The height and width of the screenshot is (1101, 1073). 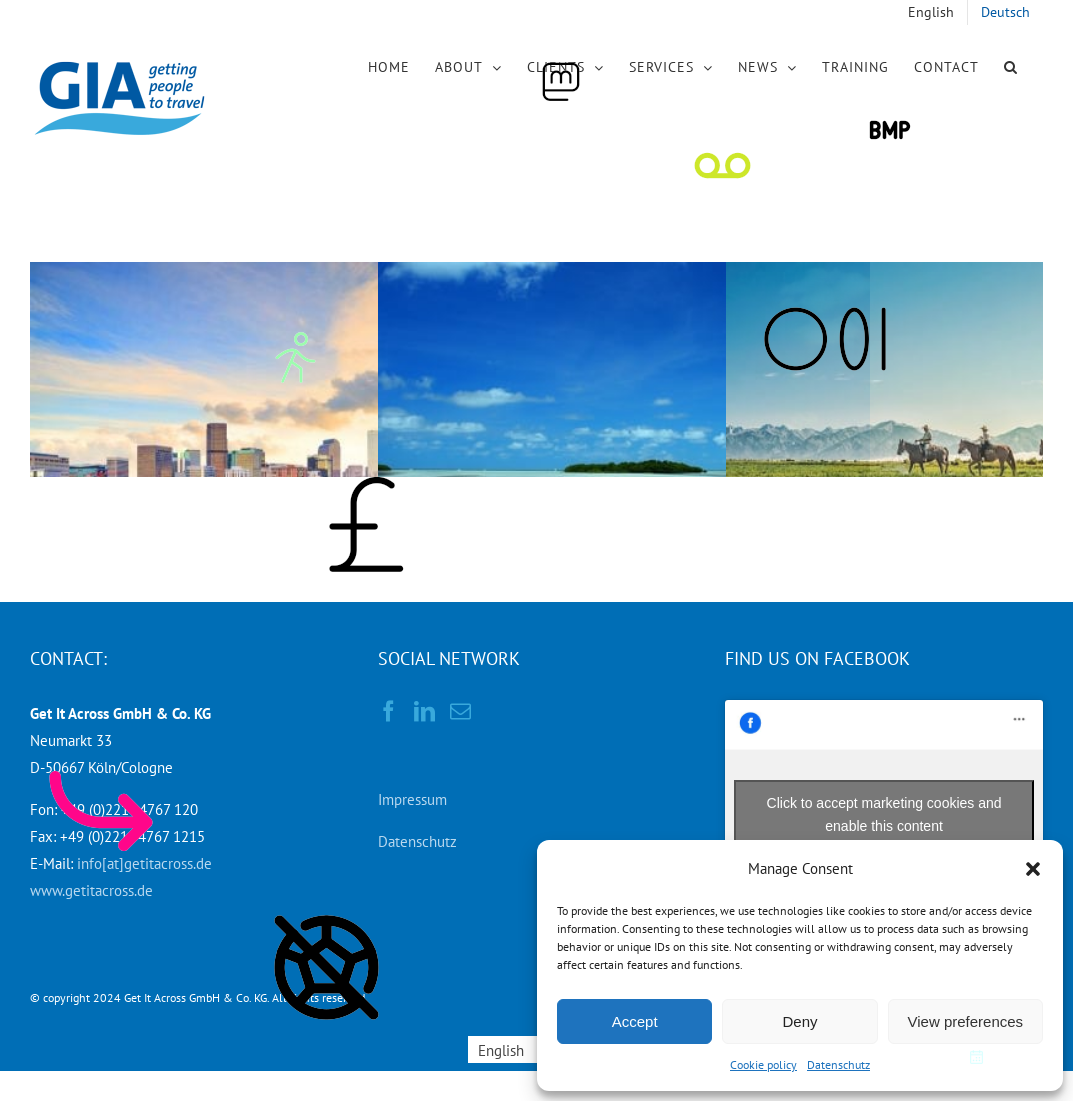 I want to click on access voicemail messages, so click(x=722, y=165).